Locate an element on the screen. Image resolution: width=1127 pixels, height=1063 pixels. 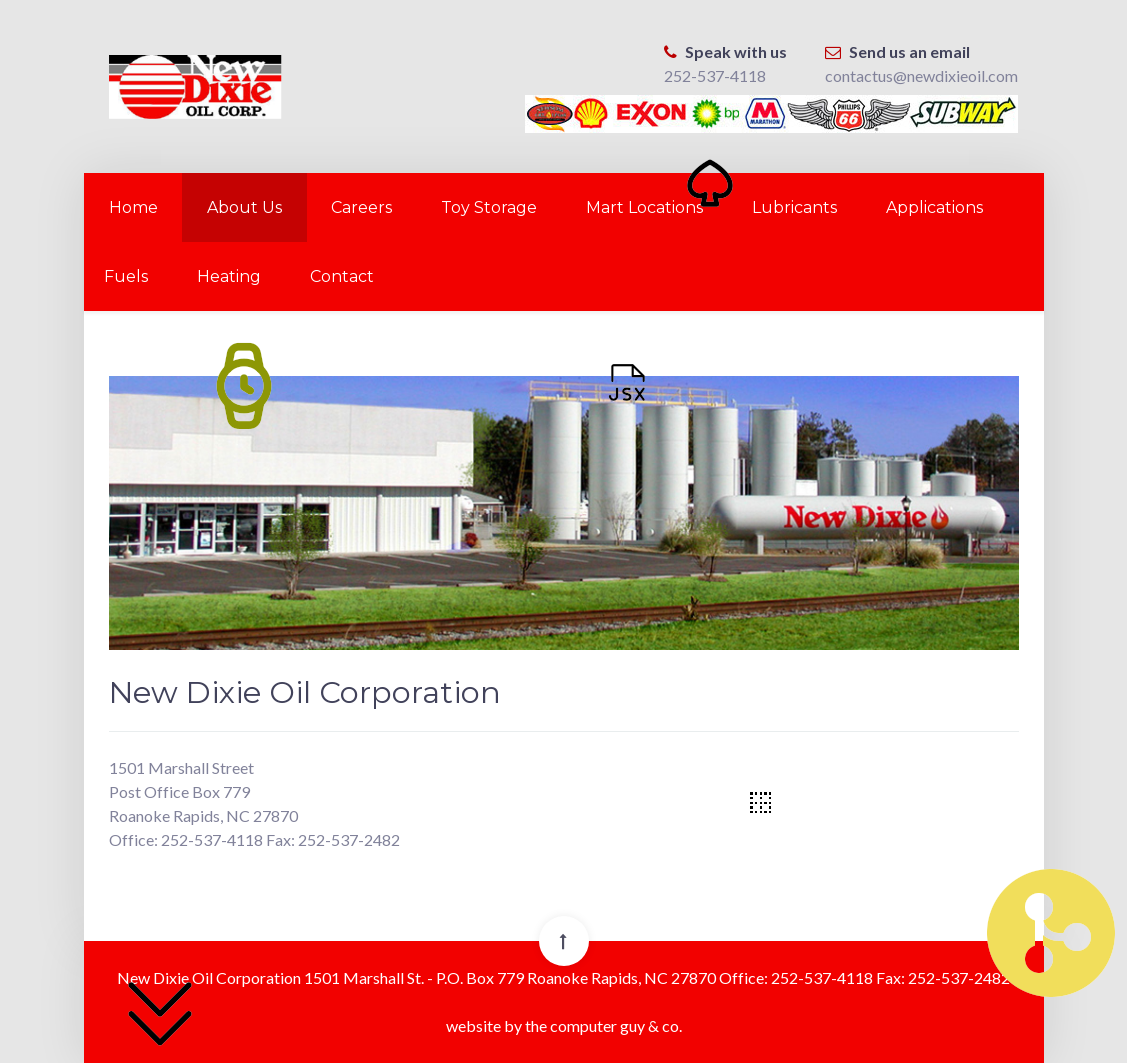
spade suit symbol for card games is located at coordinates (710, 184).